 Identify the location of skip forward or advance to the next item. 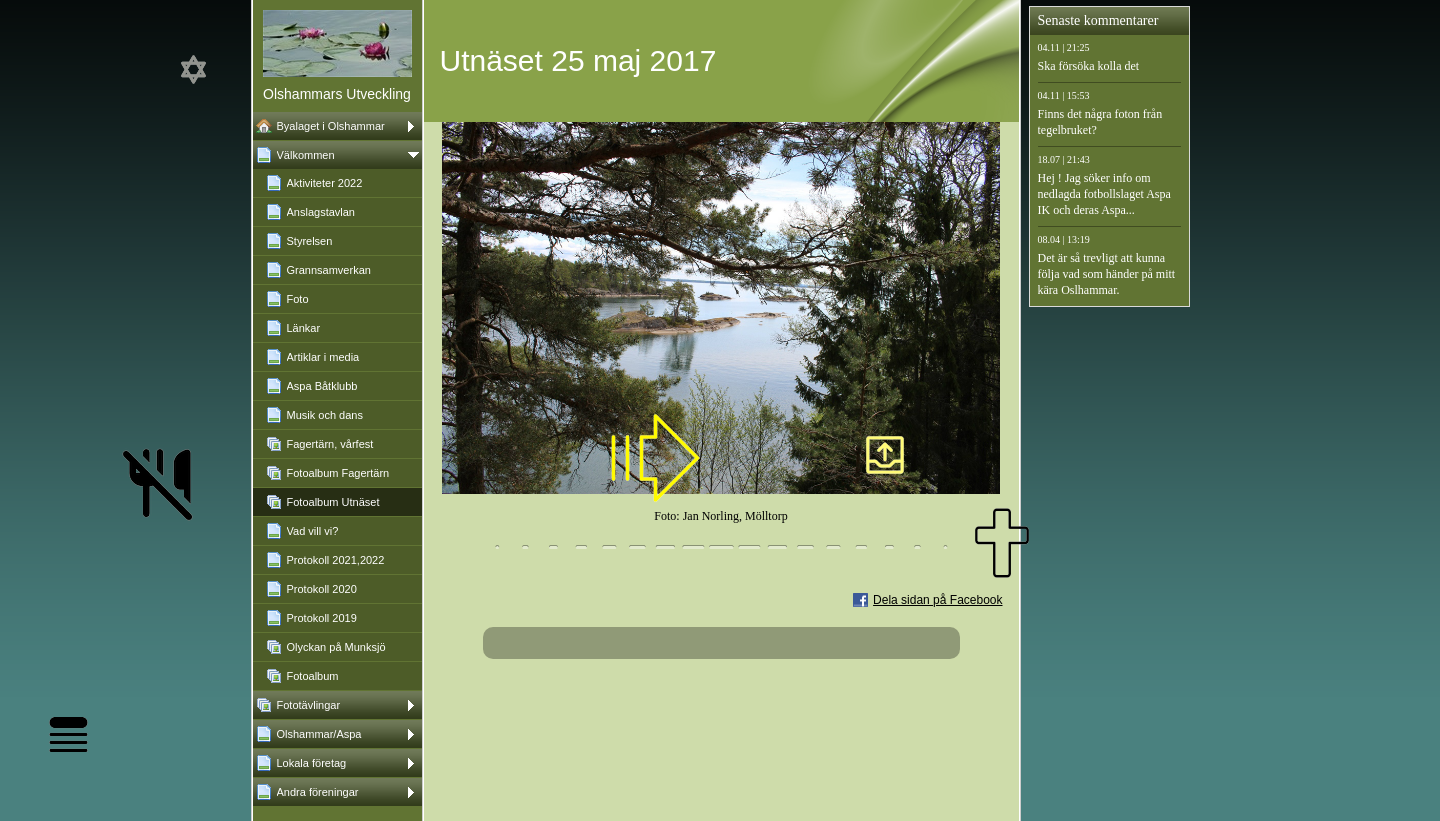
(652, 458).